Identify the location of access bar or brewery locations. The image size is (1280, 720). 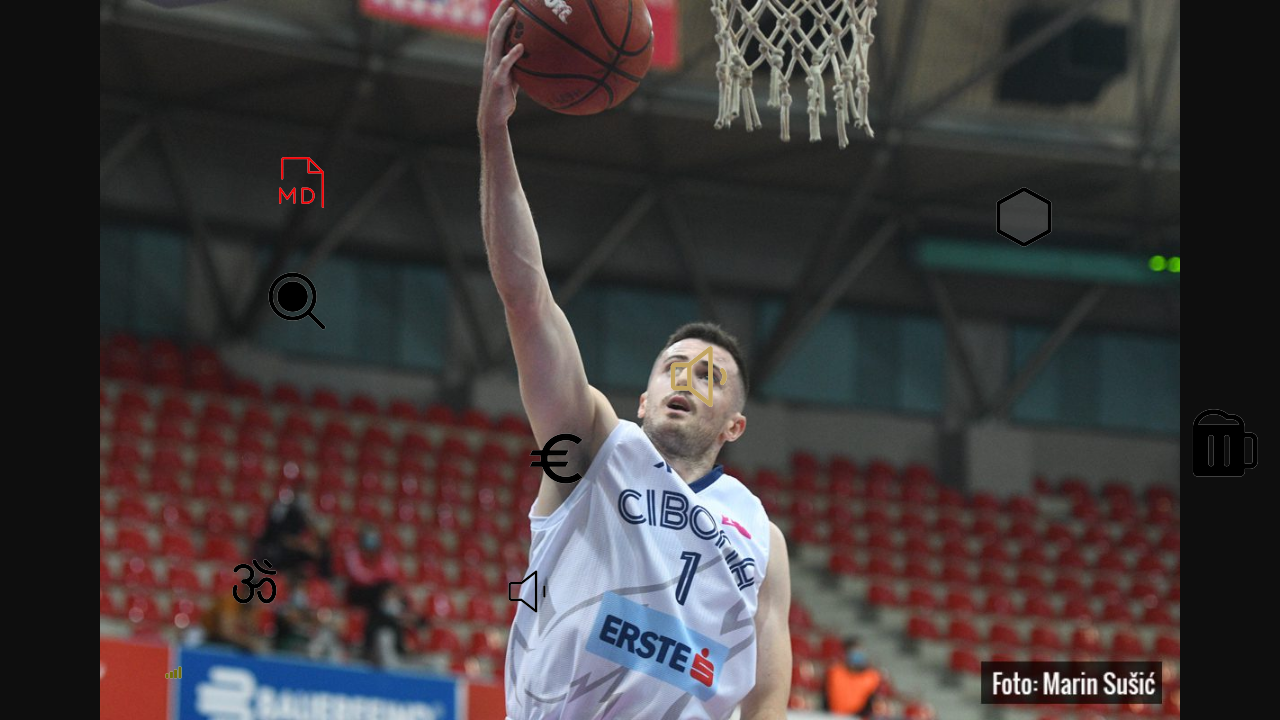
(1221, 445).